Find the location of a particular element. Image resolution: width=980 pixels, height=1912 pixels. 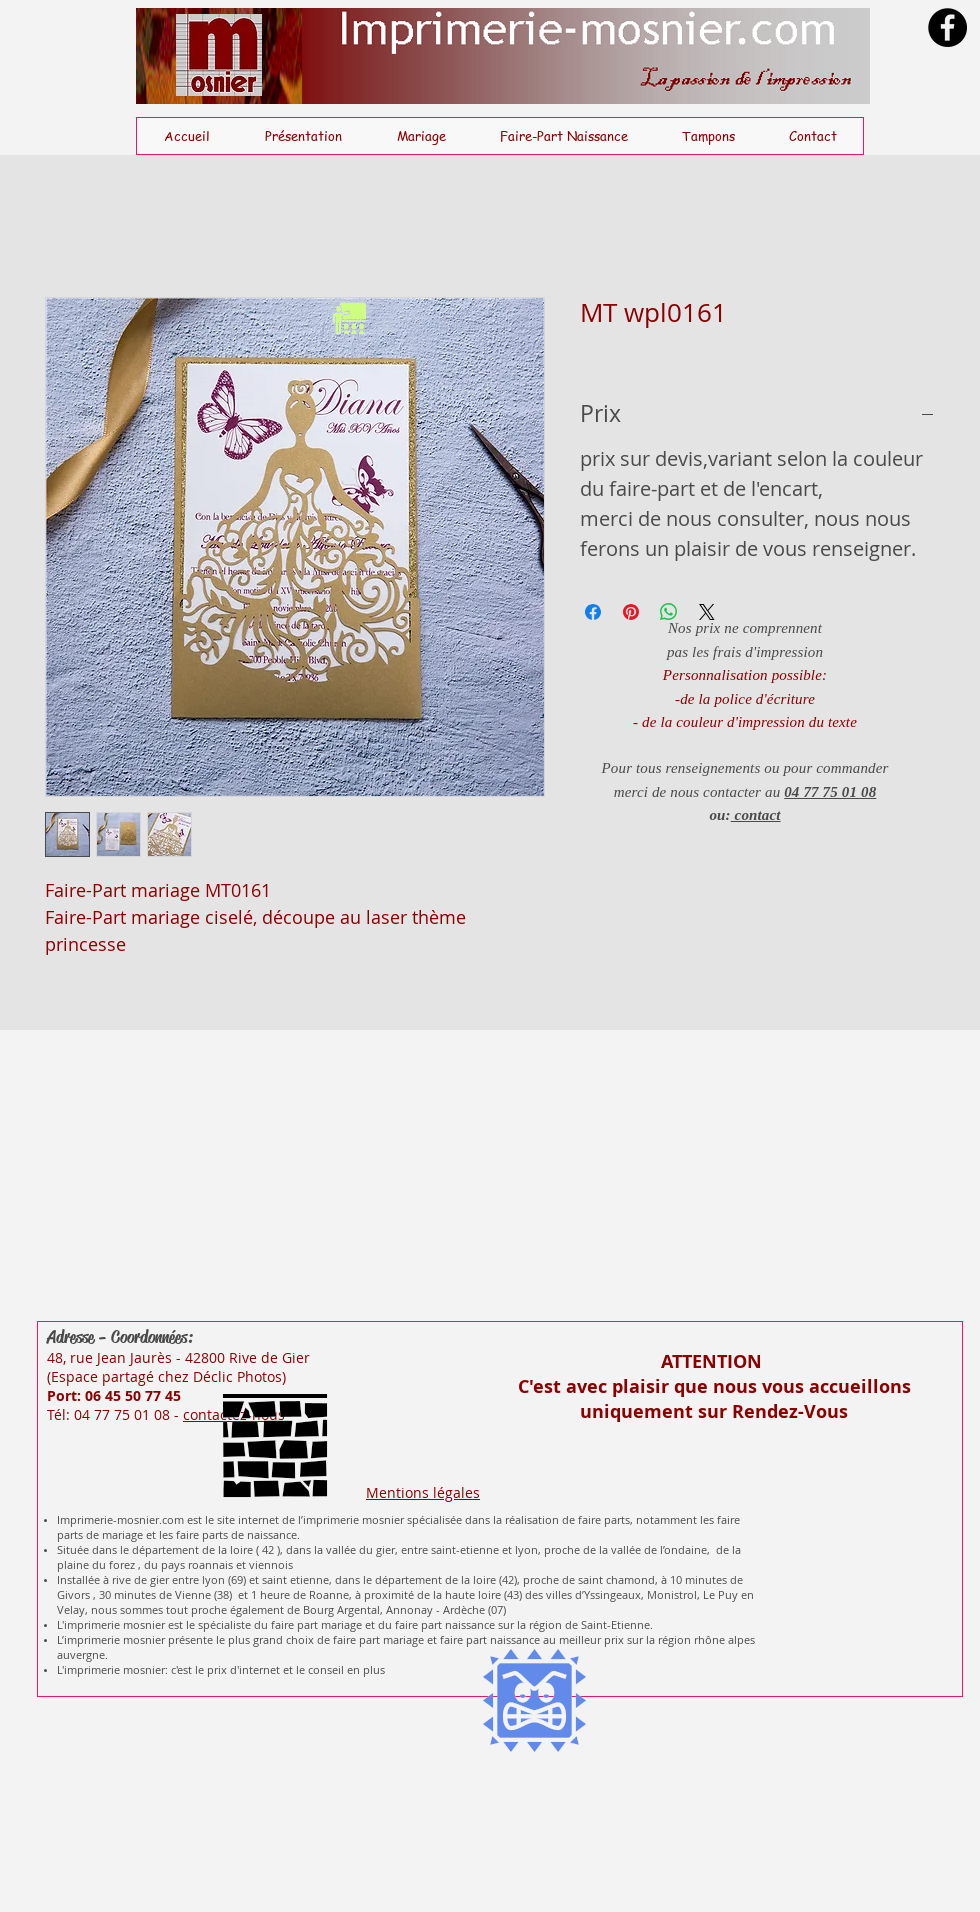

access teaching or instructor tools is located at coordinates (349, 317).